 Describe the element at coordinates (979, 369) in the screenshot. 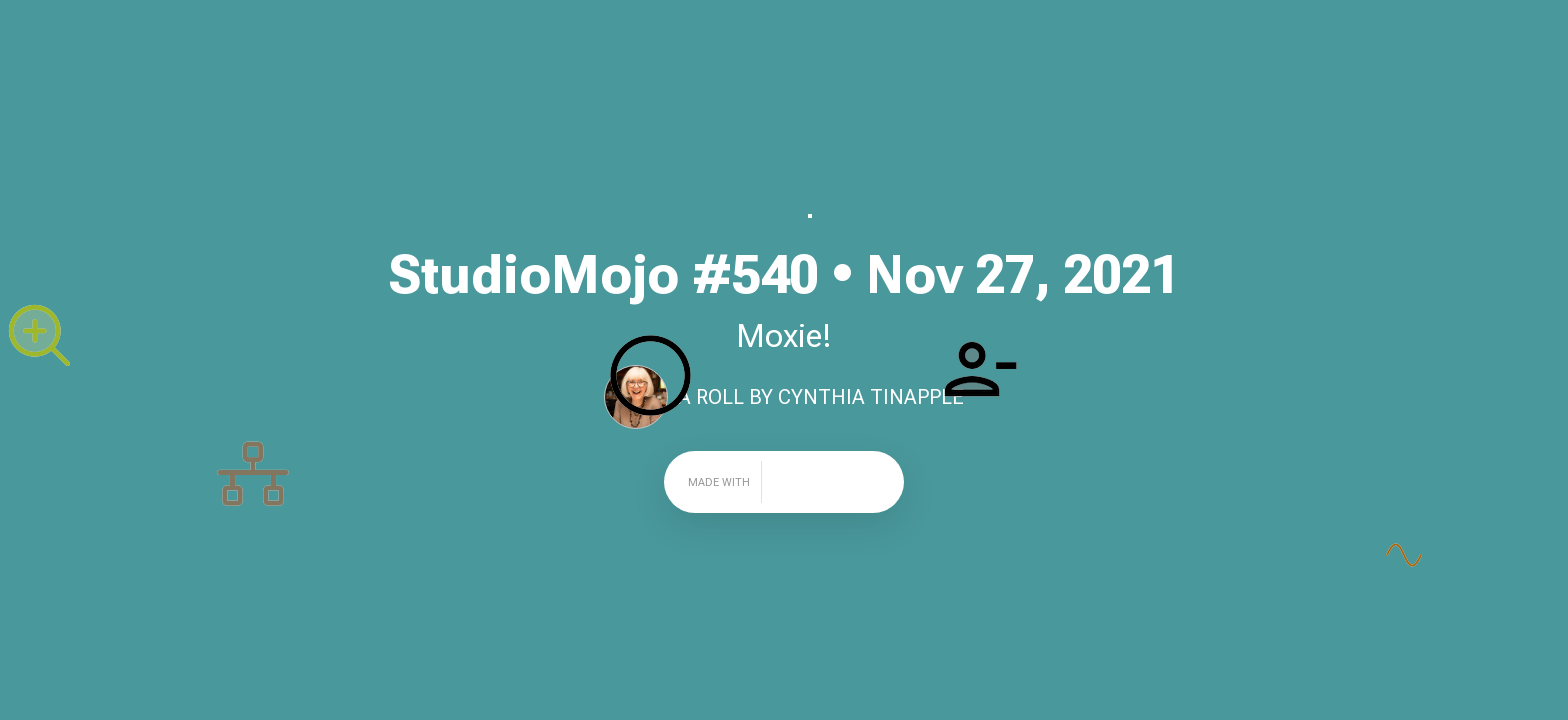

I see `remove a contact or friend` at that location.